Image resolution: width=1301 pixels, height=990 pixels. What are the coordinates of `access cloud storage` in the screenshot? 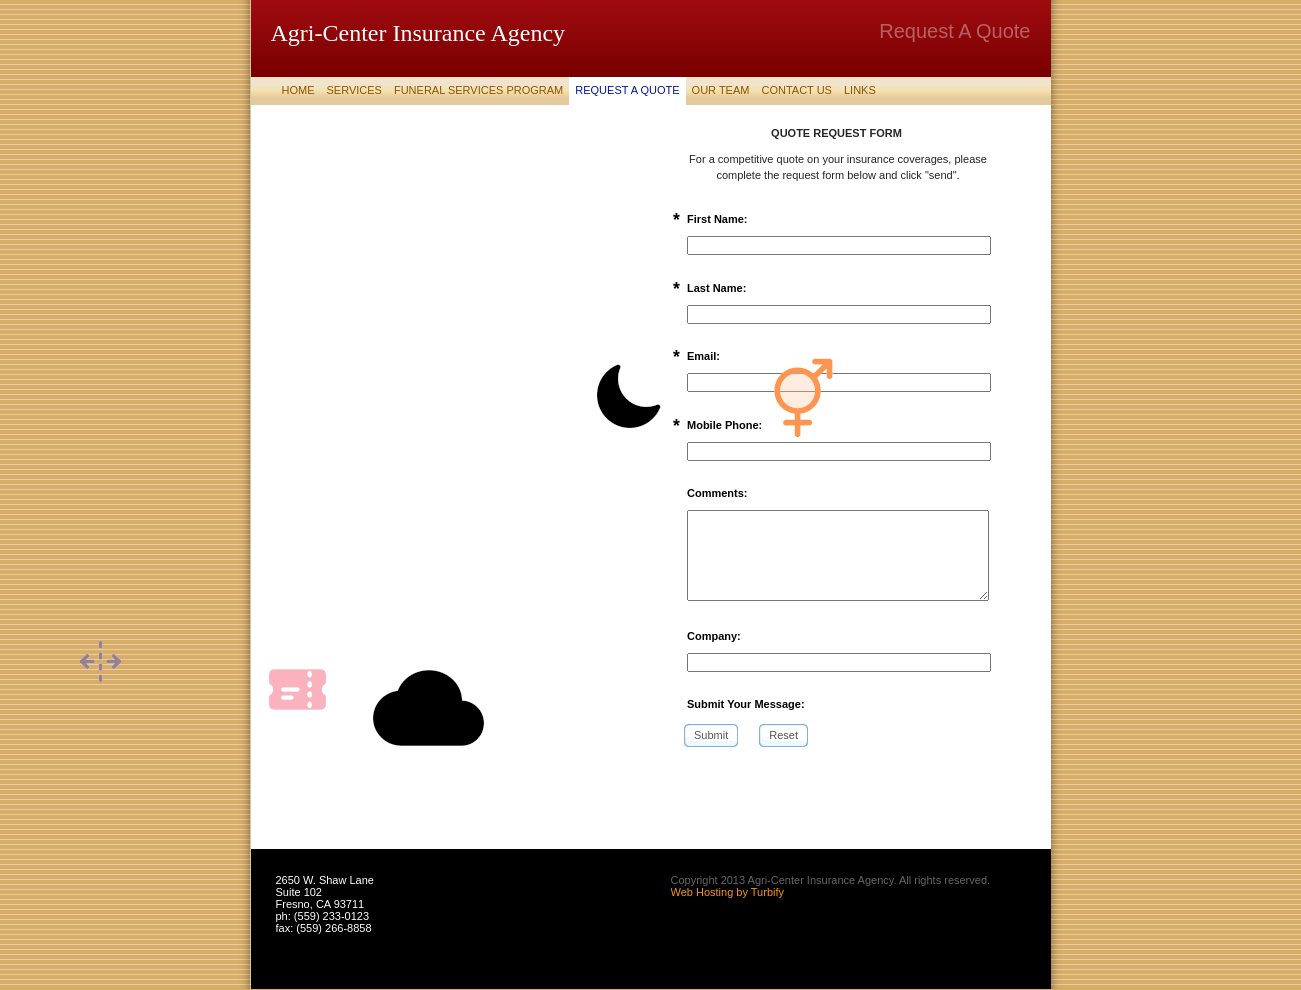 It's located at (428, 710).